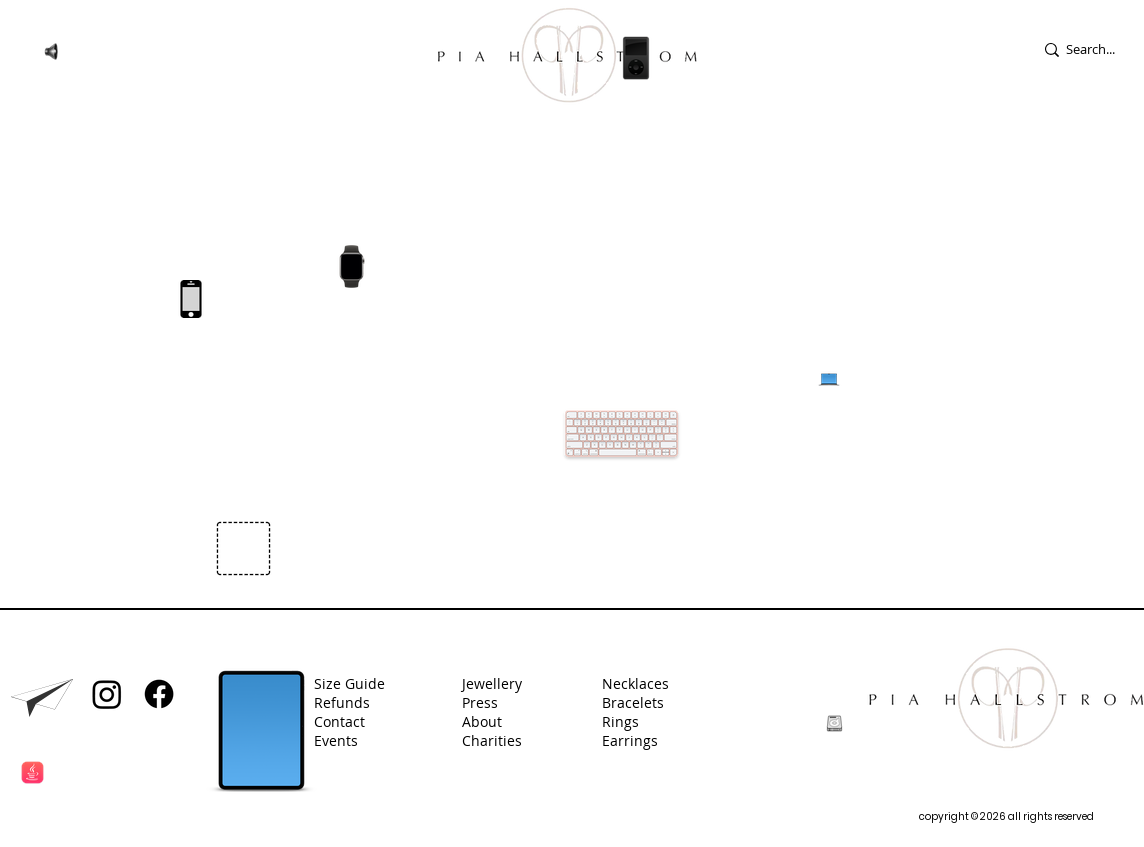 This screenshot has width=1144, height=847. What do you see at coordinates (834, 723) in the screenshot?
I see `access internal hard drive storage` at bounding box center [834, 723].